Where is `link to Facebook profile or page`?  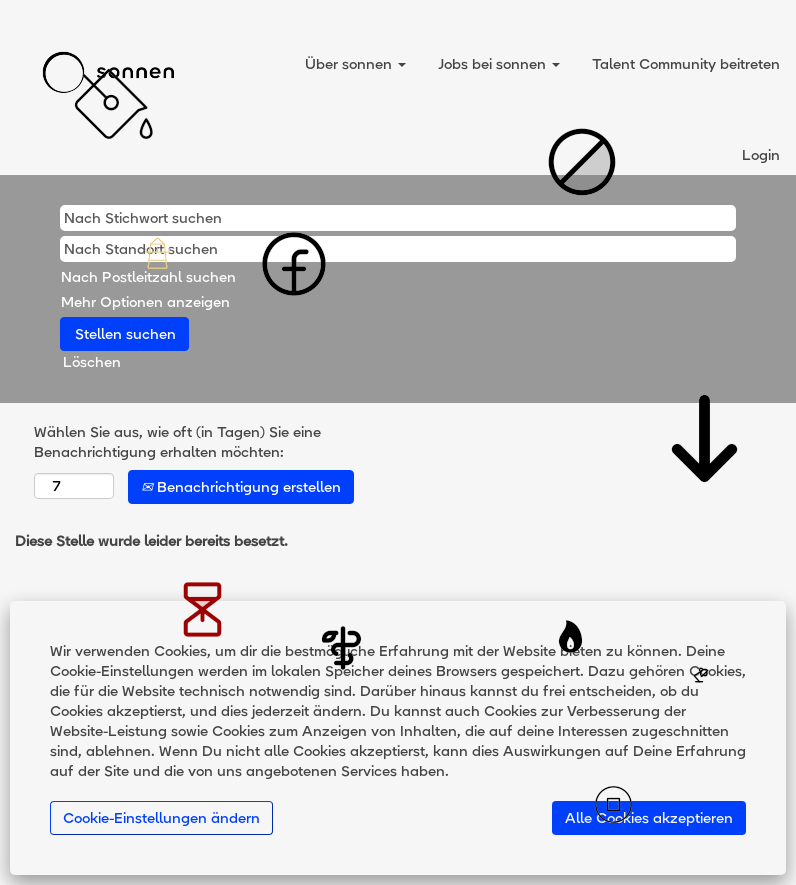 link to Facebook profile or page is located at coordinates (294, 264).